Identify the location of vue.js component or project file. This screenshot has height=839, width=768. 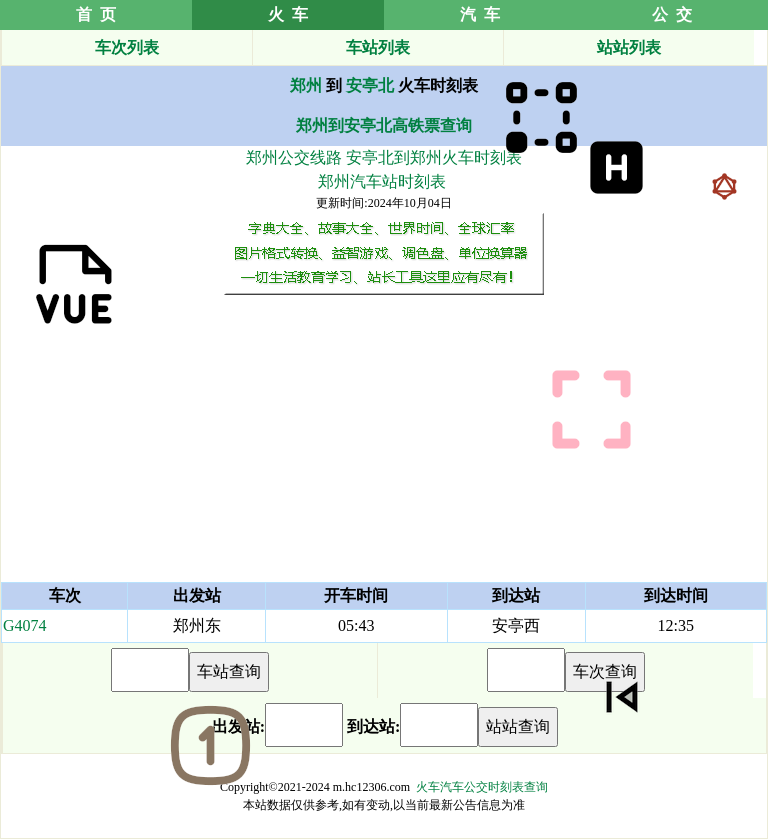
(75, 287).